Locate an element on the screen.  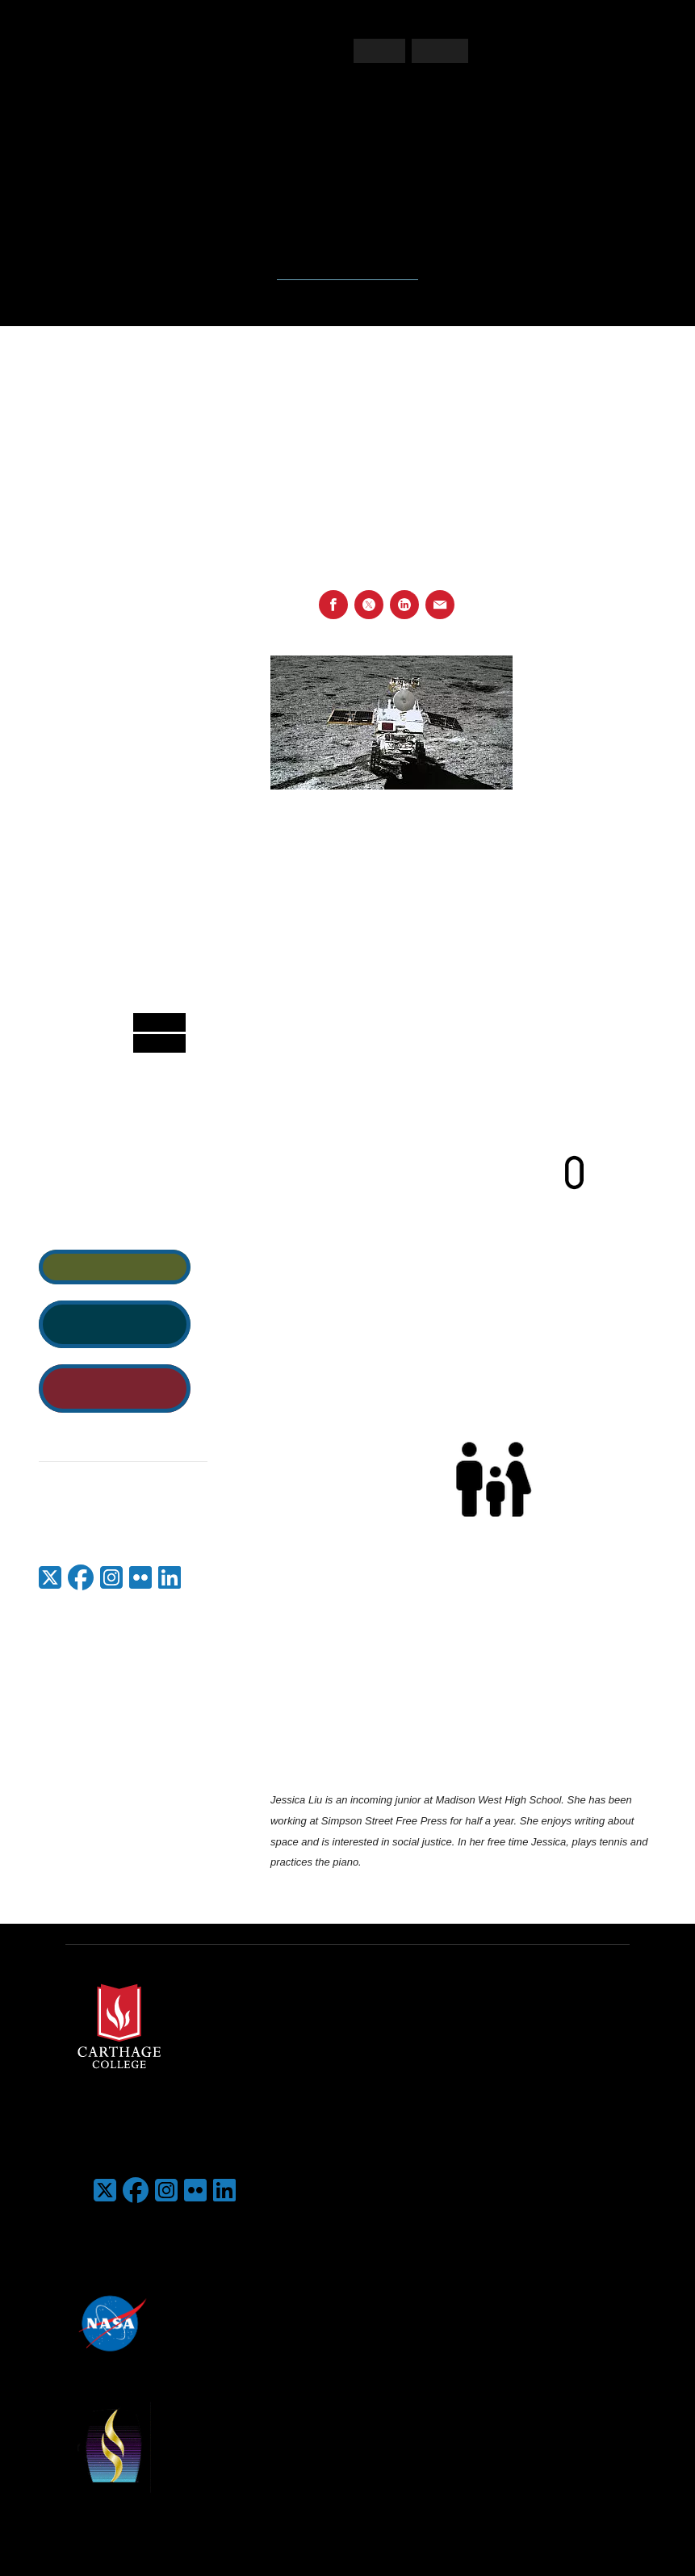
indicates zero items or empty count is located at coordinates (574, 1172).